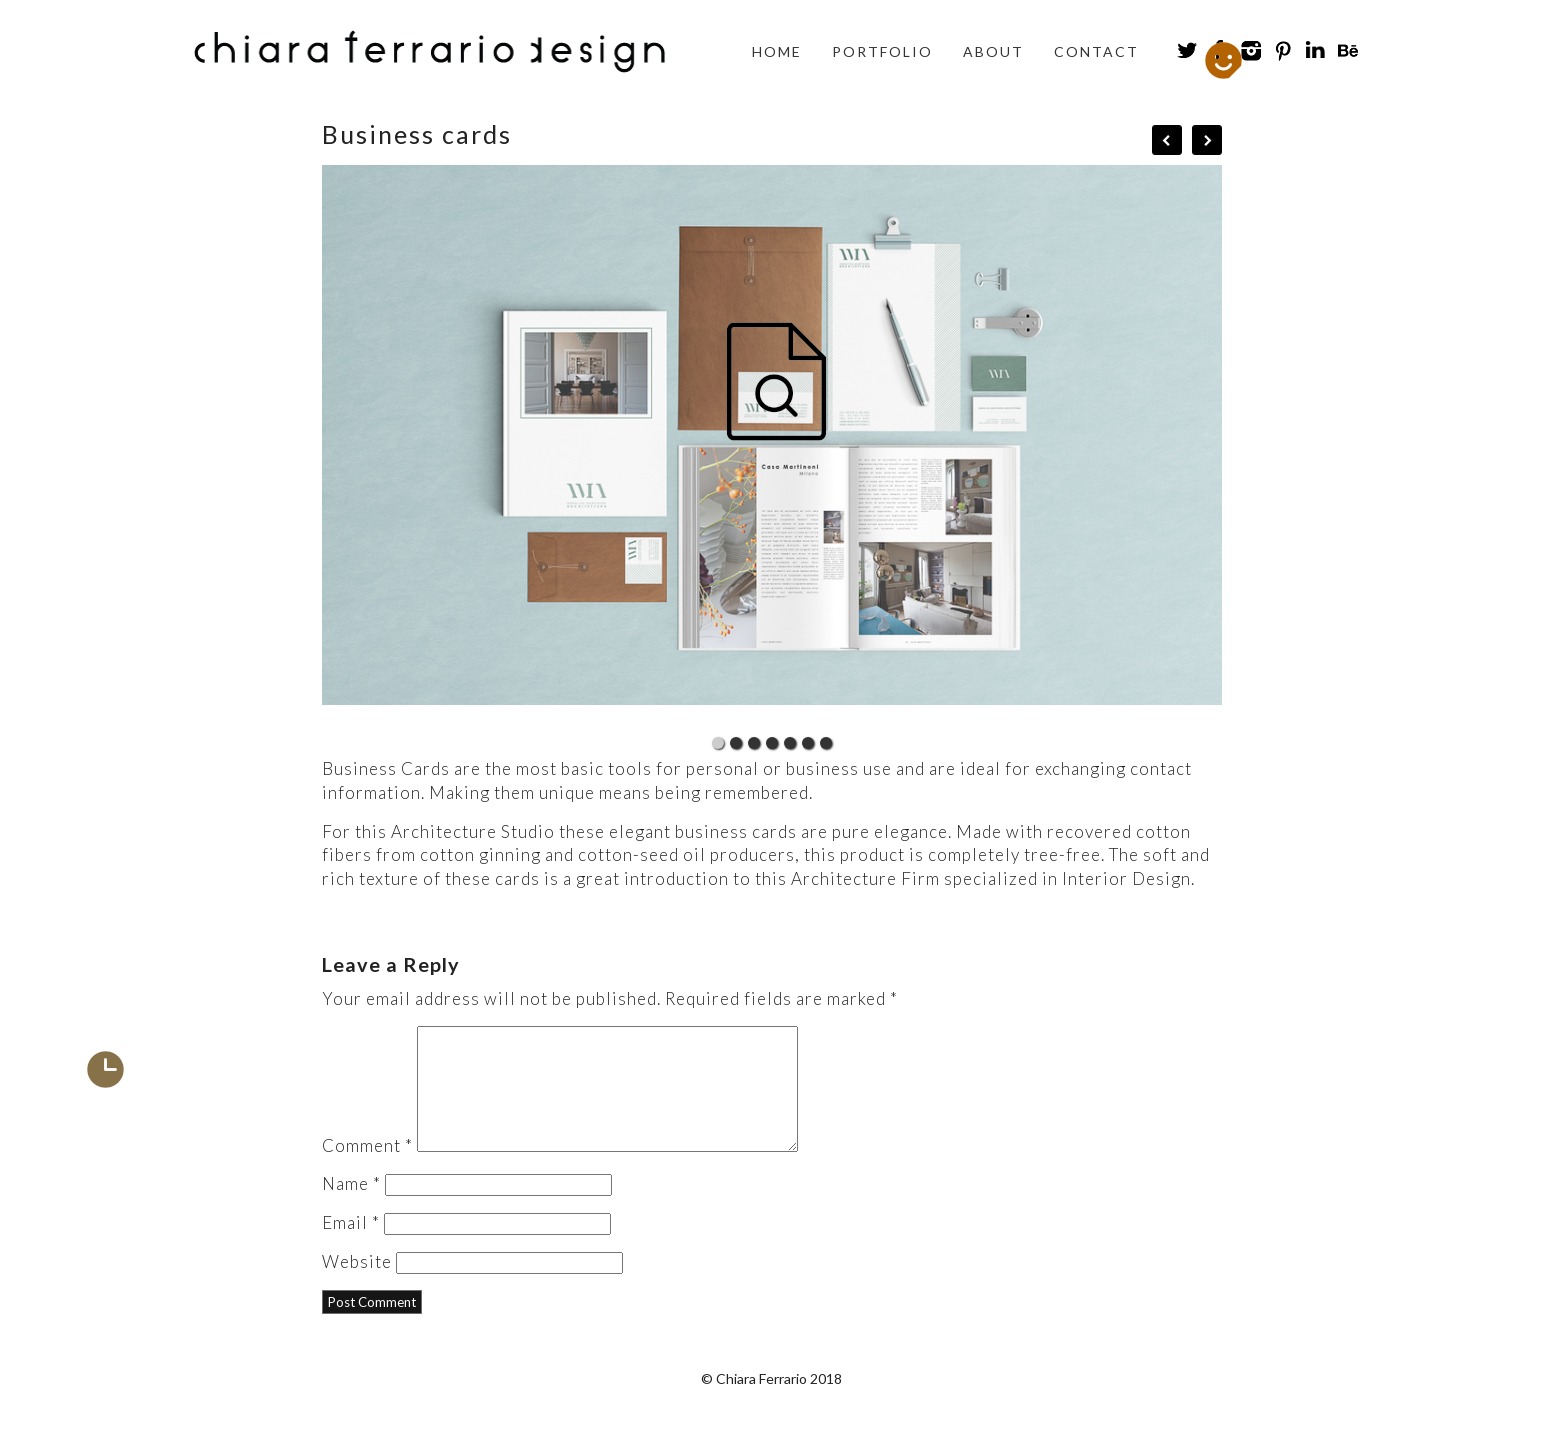  What do you see at coordinates (776, 381) in the screenshot?
I see `search within a document` at bounding box center [776, 381].